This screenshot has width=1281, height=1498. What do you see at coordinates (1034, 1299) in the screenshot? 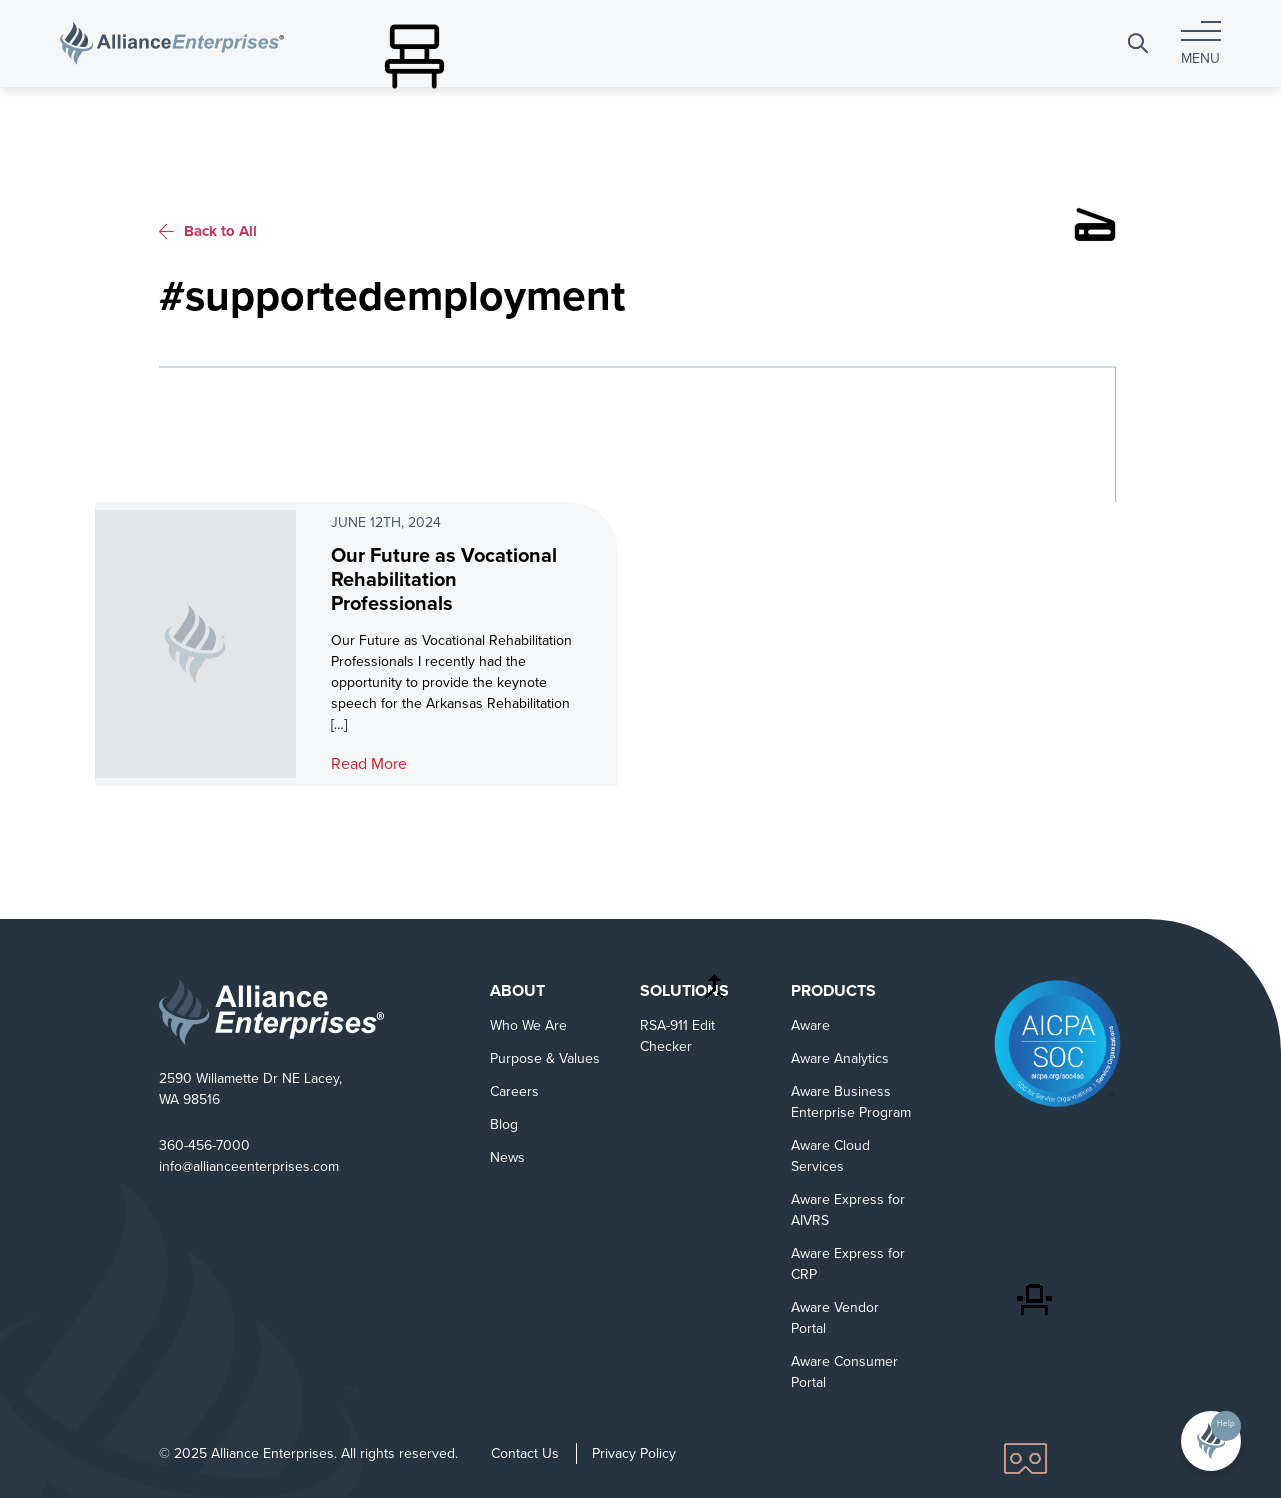
I see `select or reserve a seat` at bounding box center [1034, 1299].